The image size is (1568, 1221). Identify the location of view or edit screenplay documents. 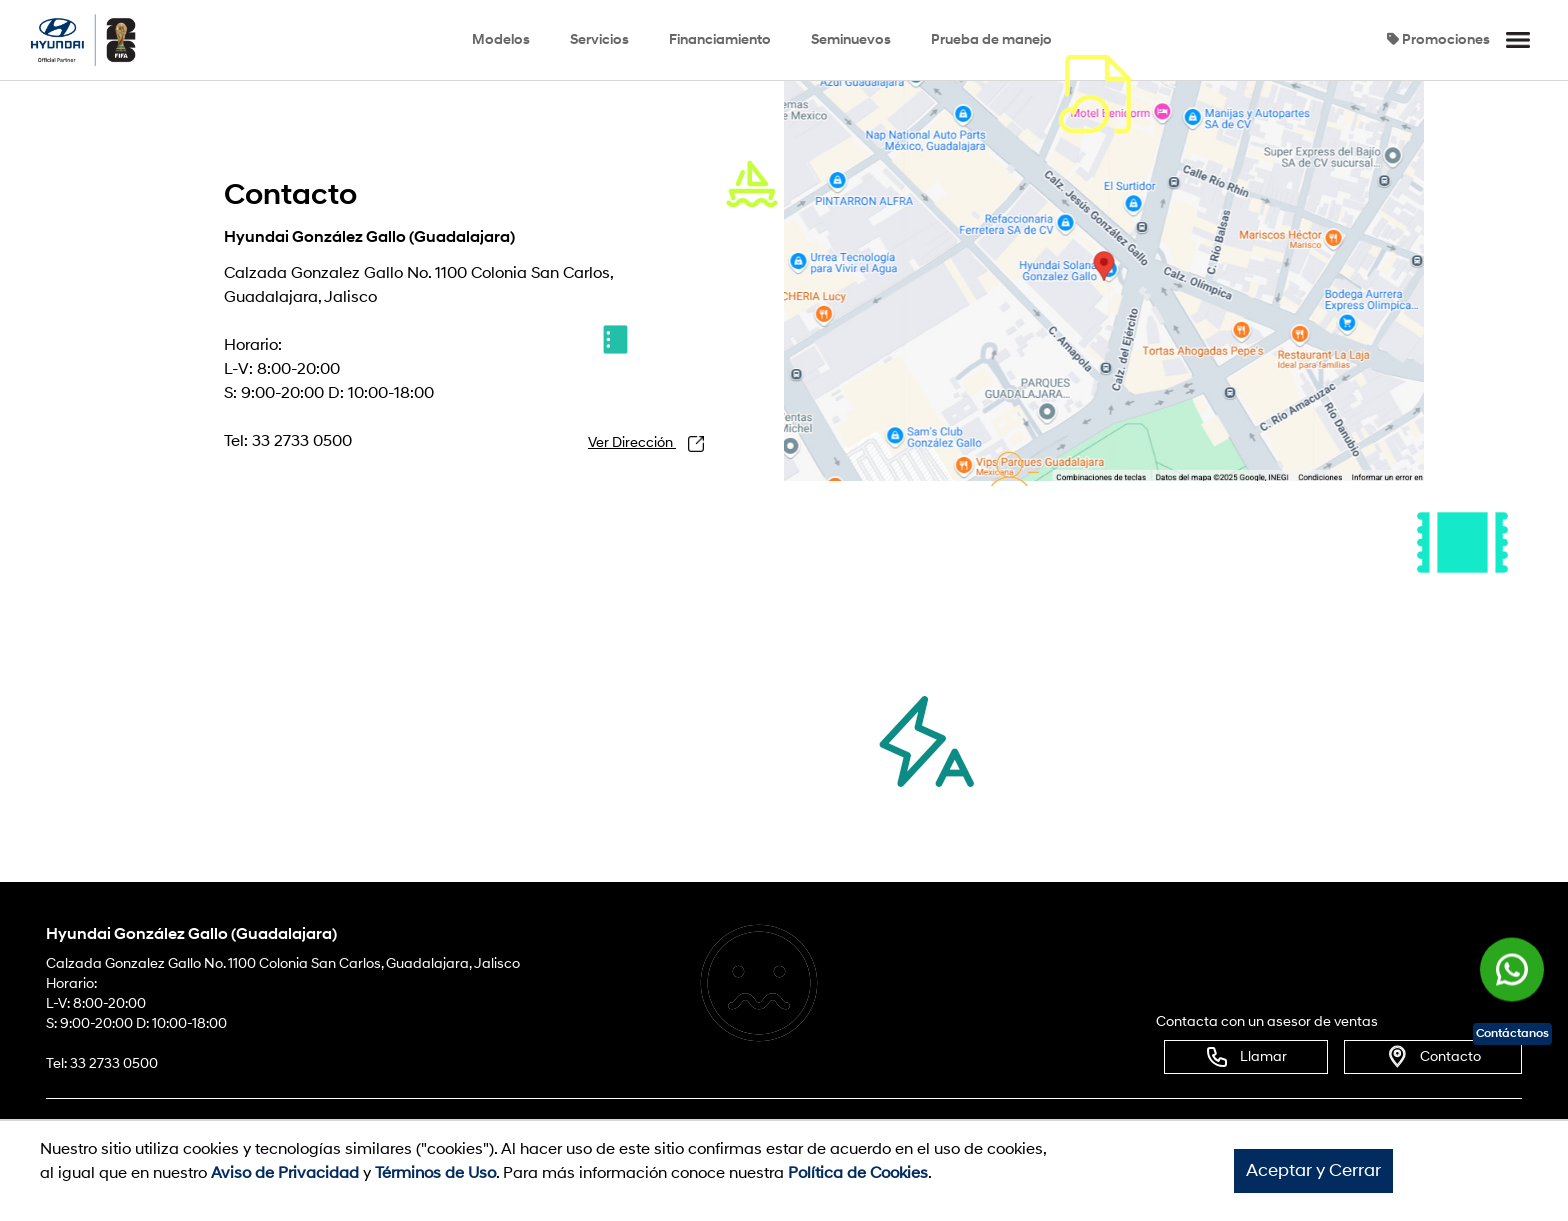
(615, 339).